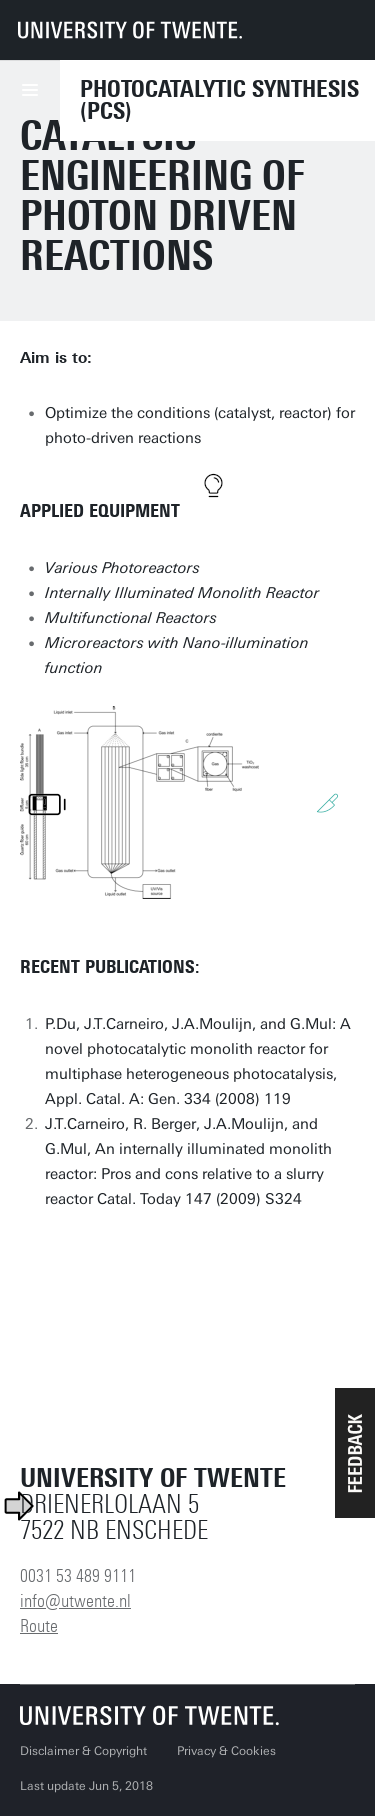  I want to click on view tips or helpful suggestions, so click(213, 485).